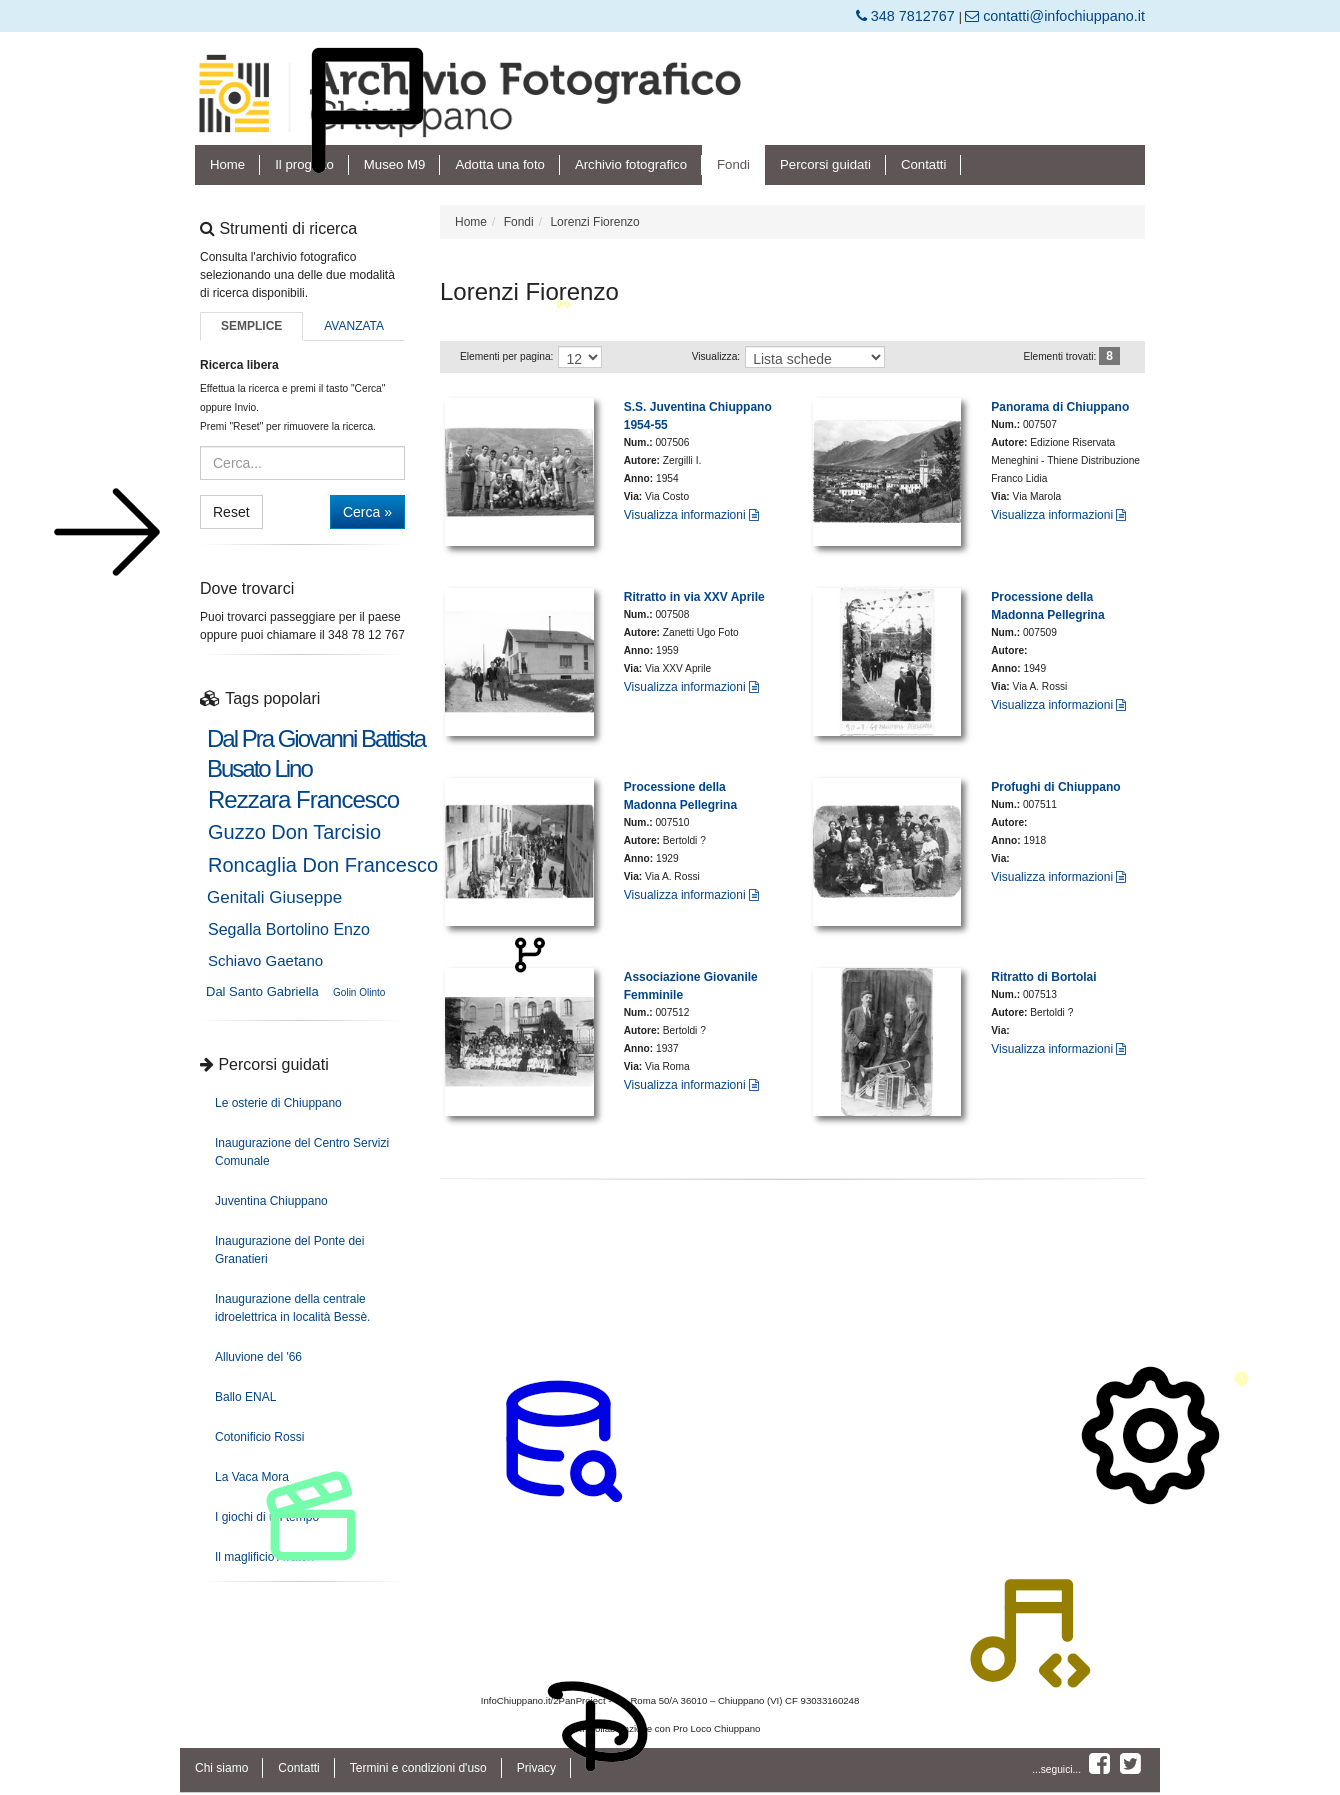 The width and height of the screenshot is (1340, 1795). I want to click on access app or system settings, so click(1150, 1435).